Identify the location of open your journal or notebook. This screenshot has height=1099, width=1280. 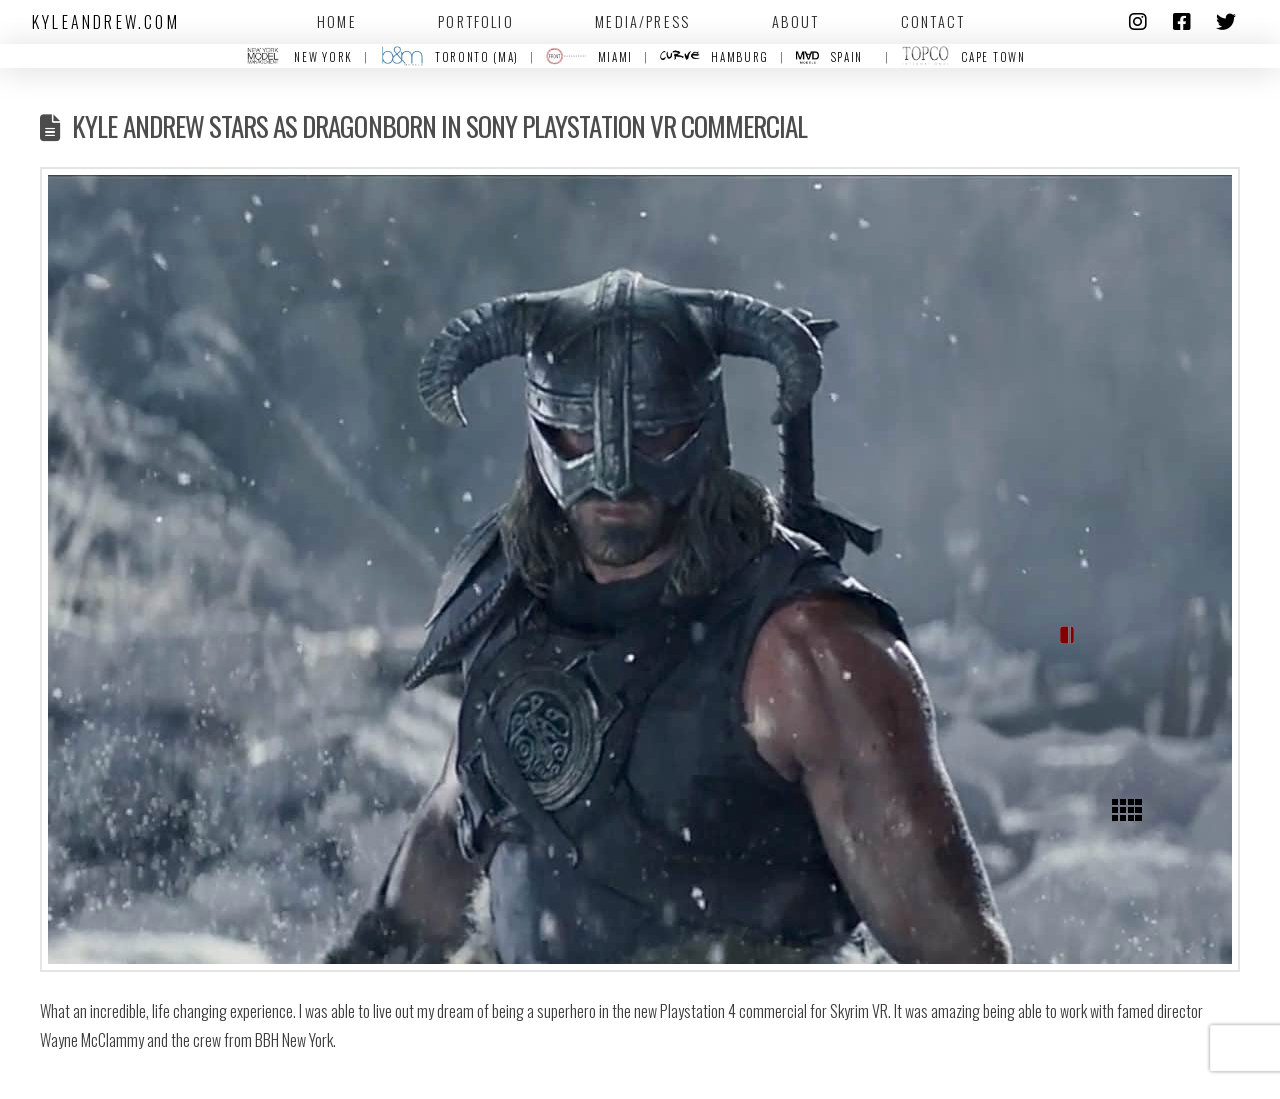
(1067, 635).